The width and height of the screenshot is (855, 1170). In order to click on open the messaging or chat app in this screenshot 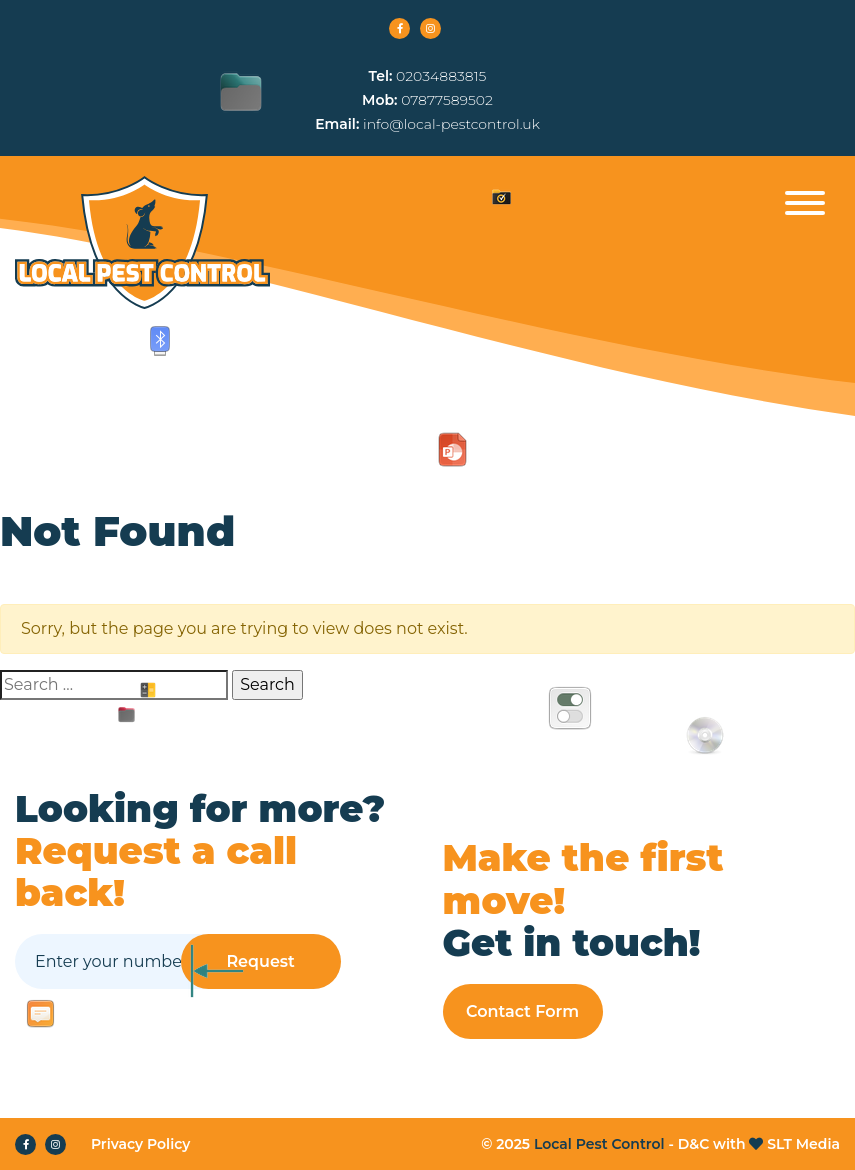, I will do `click(40, 1013)`.